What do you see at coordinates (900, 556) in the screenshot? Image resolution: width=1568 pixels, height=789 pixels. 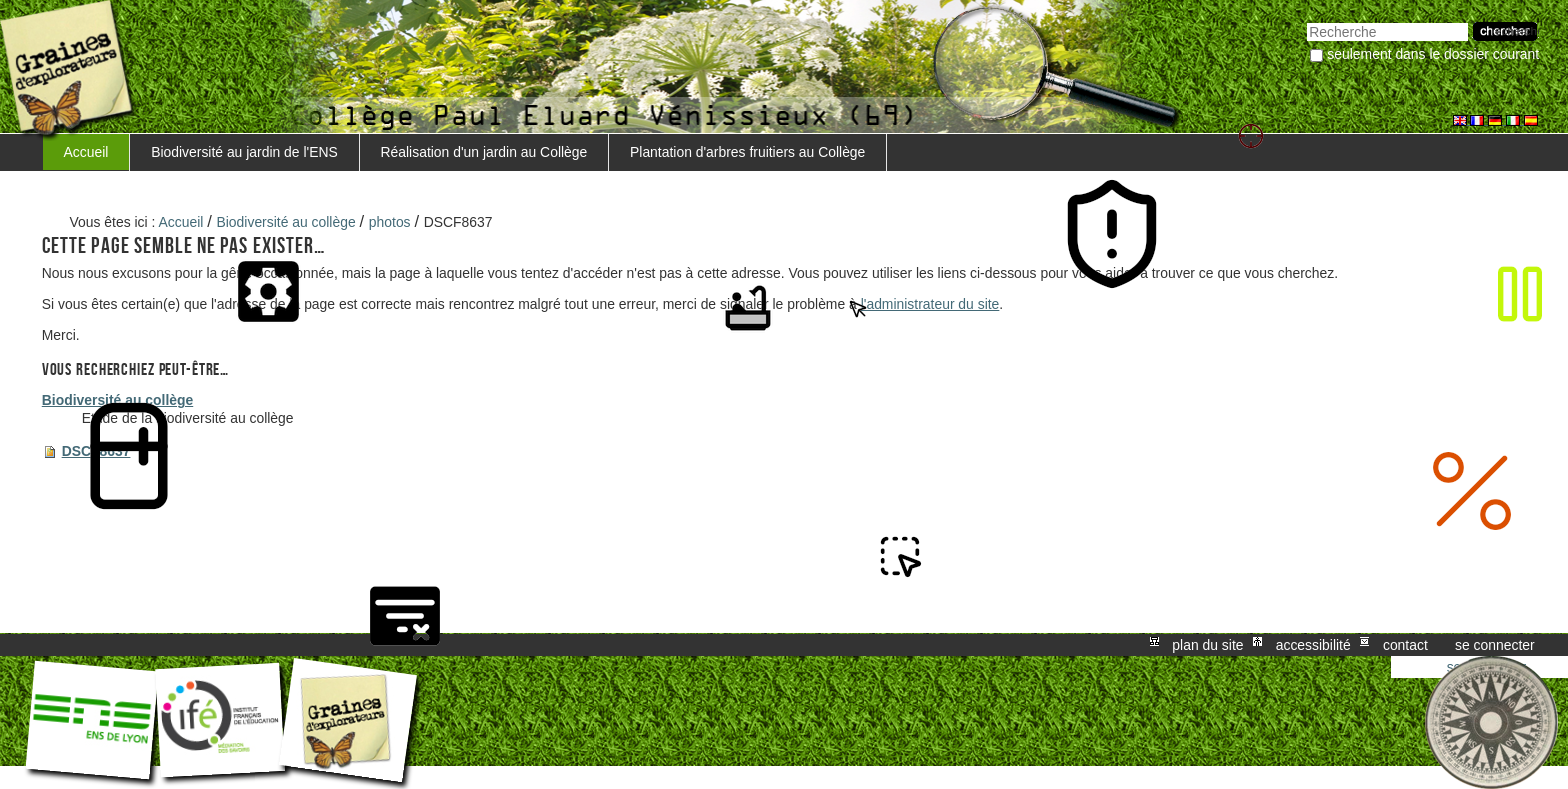 I see `select or draw a custom region` at bounding box center [900, 556].